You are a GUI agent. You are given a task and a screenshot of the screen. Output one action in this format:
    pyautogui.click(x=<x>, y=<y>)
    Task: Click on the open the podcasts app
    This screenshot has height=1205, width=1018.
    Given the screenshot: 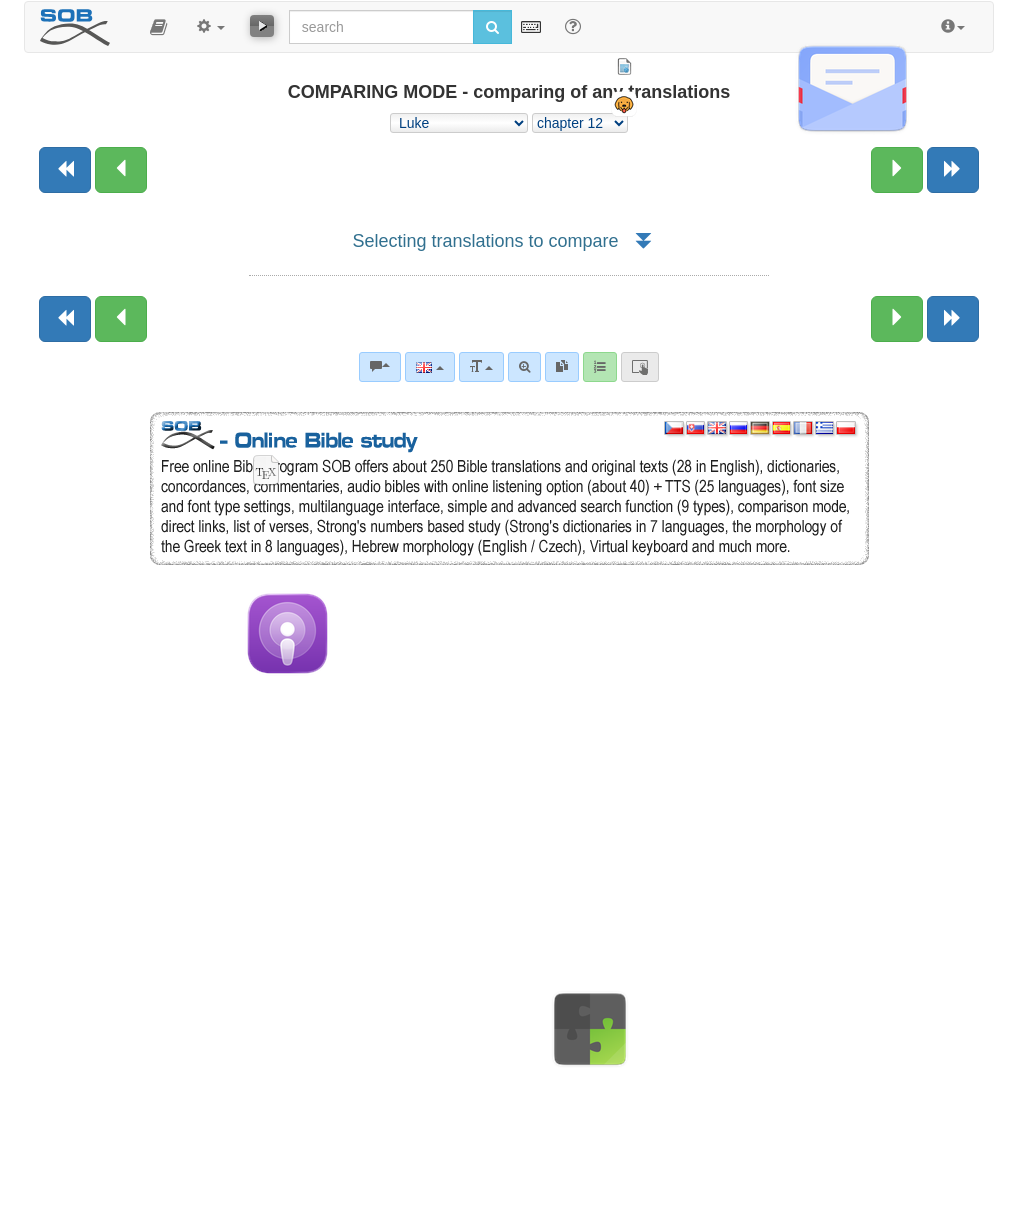 What is the action you would take?
    pyautogui.click(x=287, y=633)
    